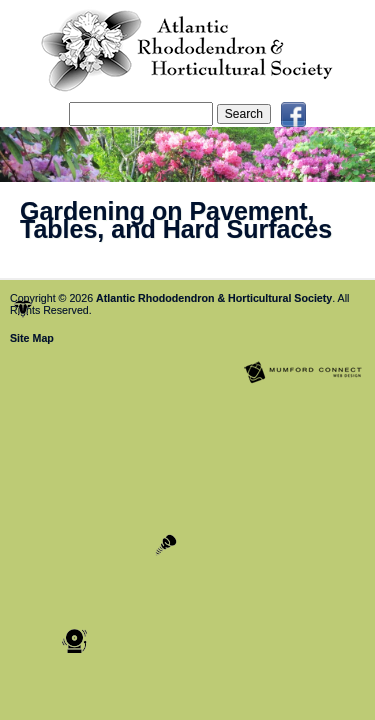  Describe the element at coordinates (166, 545) in the screenshot. I see `spring-loaded boxing glove or punch gag` at that location.